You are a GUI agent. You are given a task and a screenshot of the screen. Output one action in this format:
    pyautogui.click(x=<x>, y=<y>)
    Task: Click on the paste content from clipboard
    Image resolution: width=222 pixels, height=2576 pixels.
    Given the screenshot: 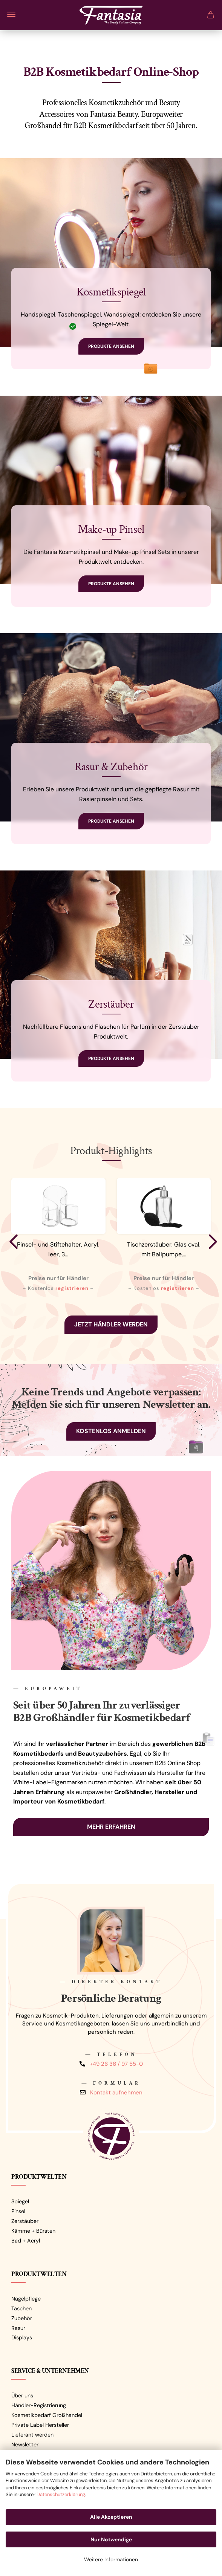 What is the action you would take?
    pyautogui.click(x=208, y=1739)
    